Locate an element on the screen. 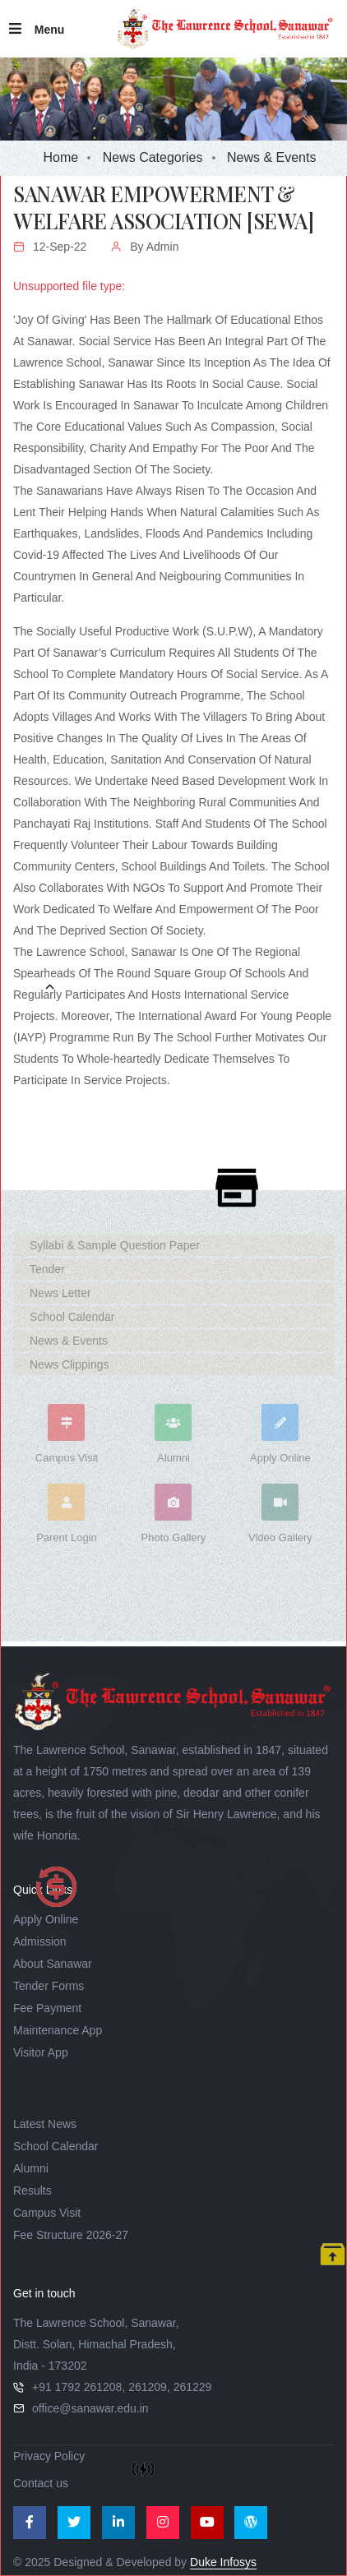 The width and height of the screenshot is (347, 2576). collapse or minimize a section is located at coordinates (49, 986).